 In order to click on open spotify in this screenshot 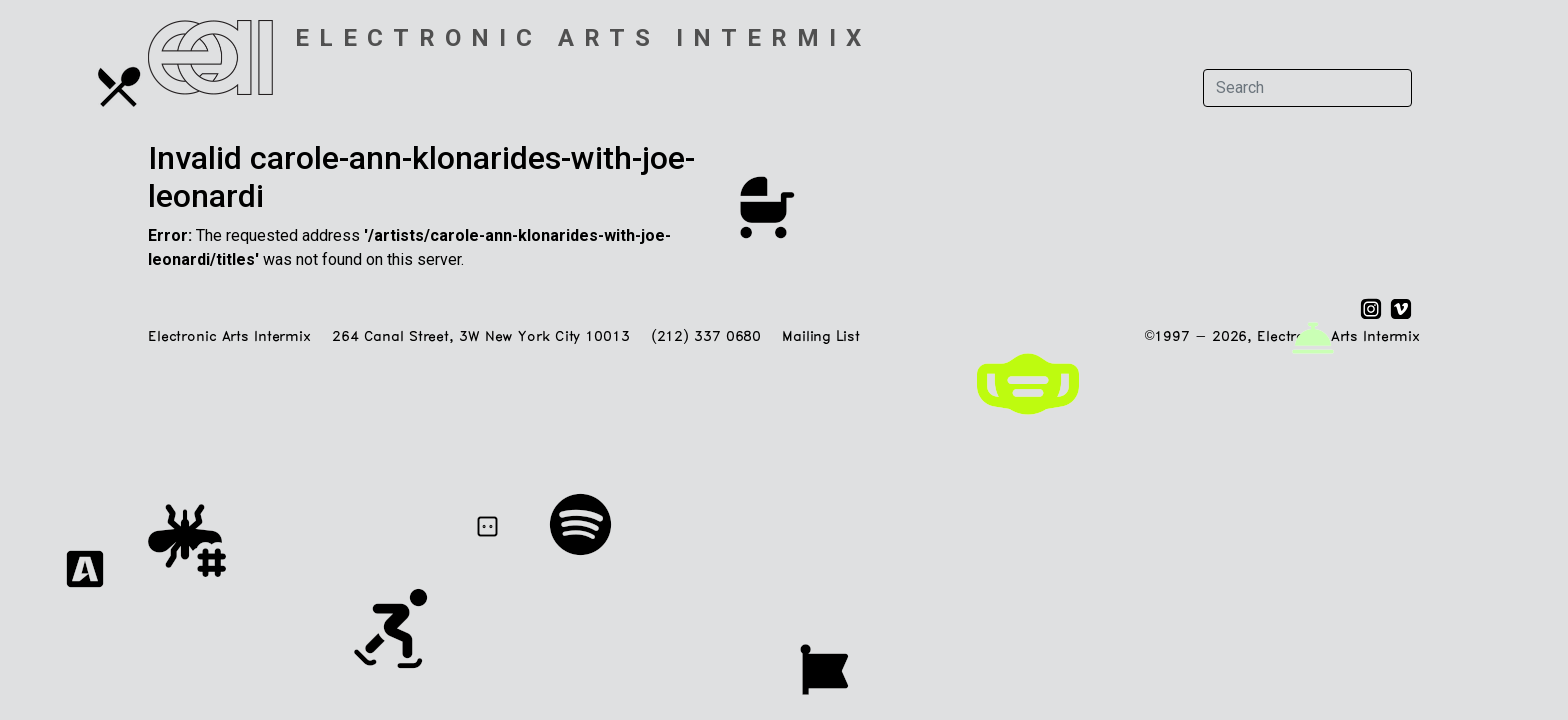, I will do `click(580, 524)`.